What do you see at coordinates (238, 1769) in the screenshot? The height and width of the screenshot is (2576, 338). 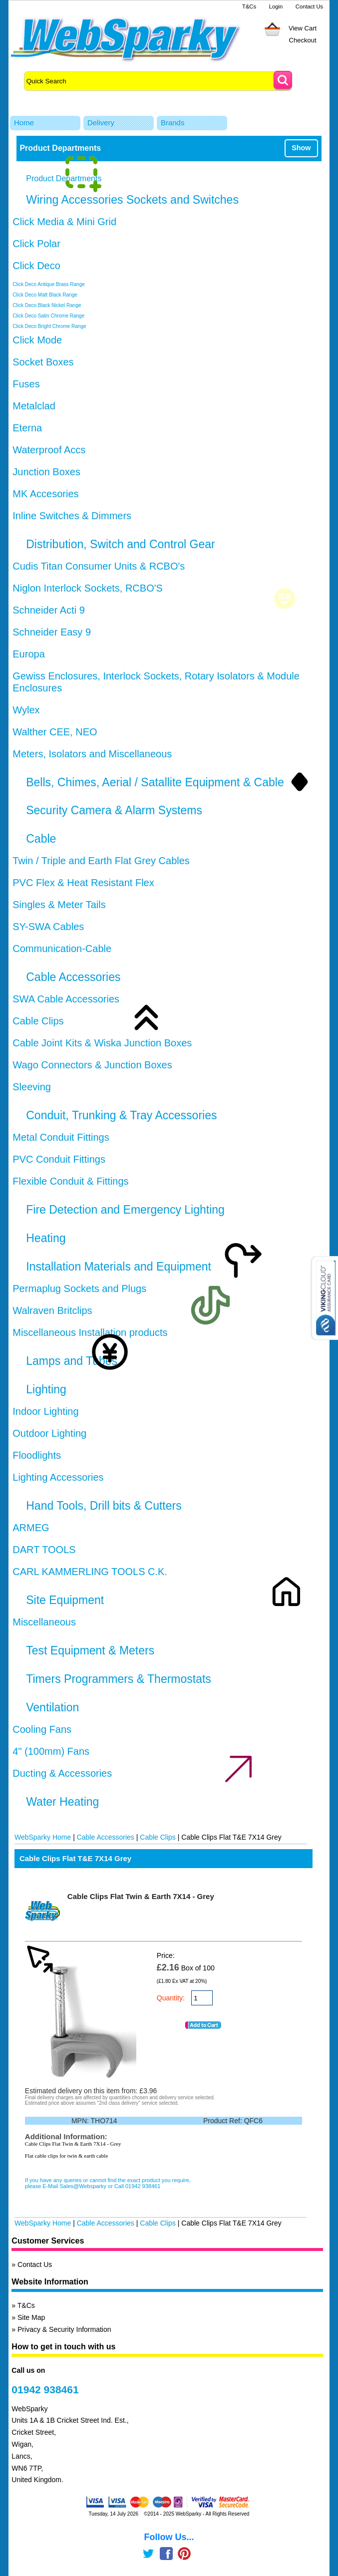 I see `open link in new tab or window` at bounding box center [238, 1769].